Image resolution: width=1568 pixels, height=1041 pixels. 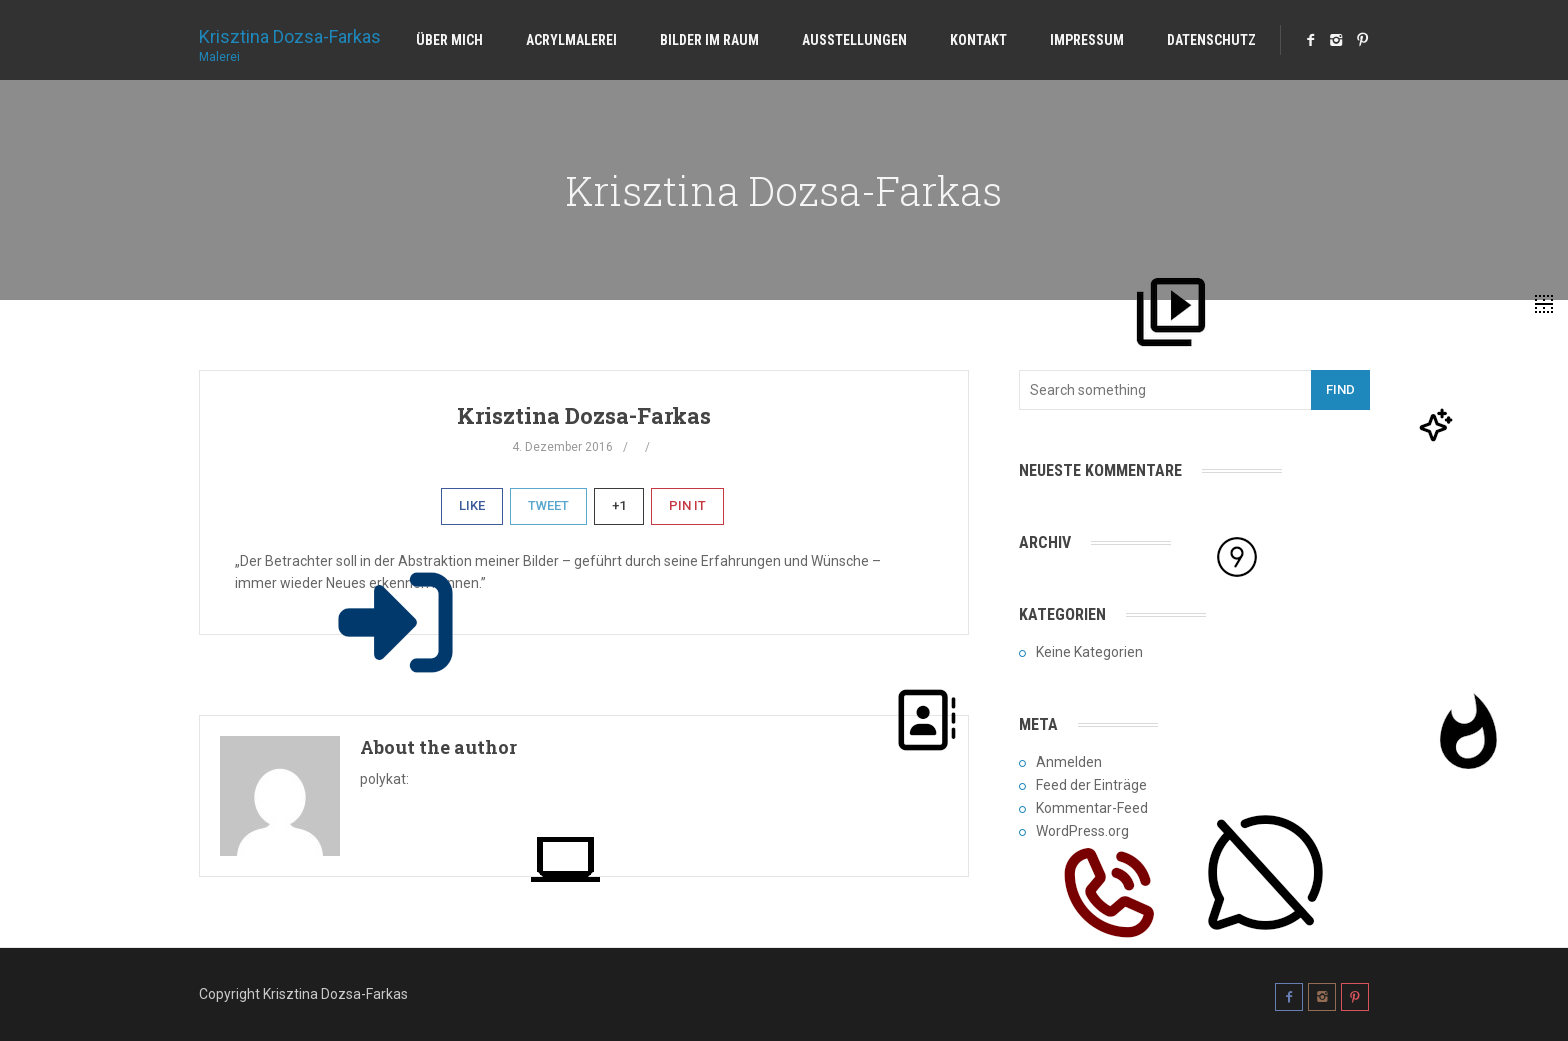 What do you see at coordinates (1435, 425) in the screenshot?
I see `indicates new or AI-generated content` at bounding box center [1435, 425].